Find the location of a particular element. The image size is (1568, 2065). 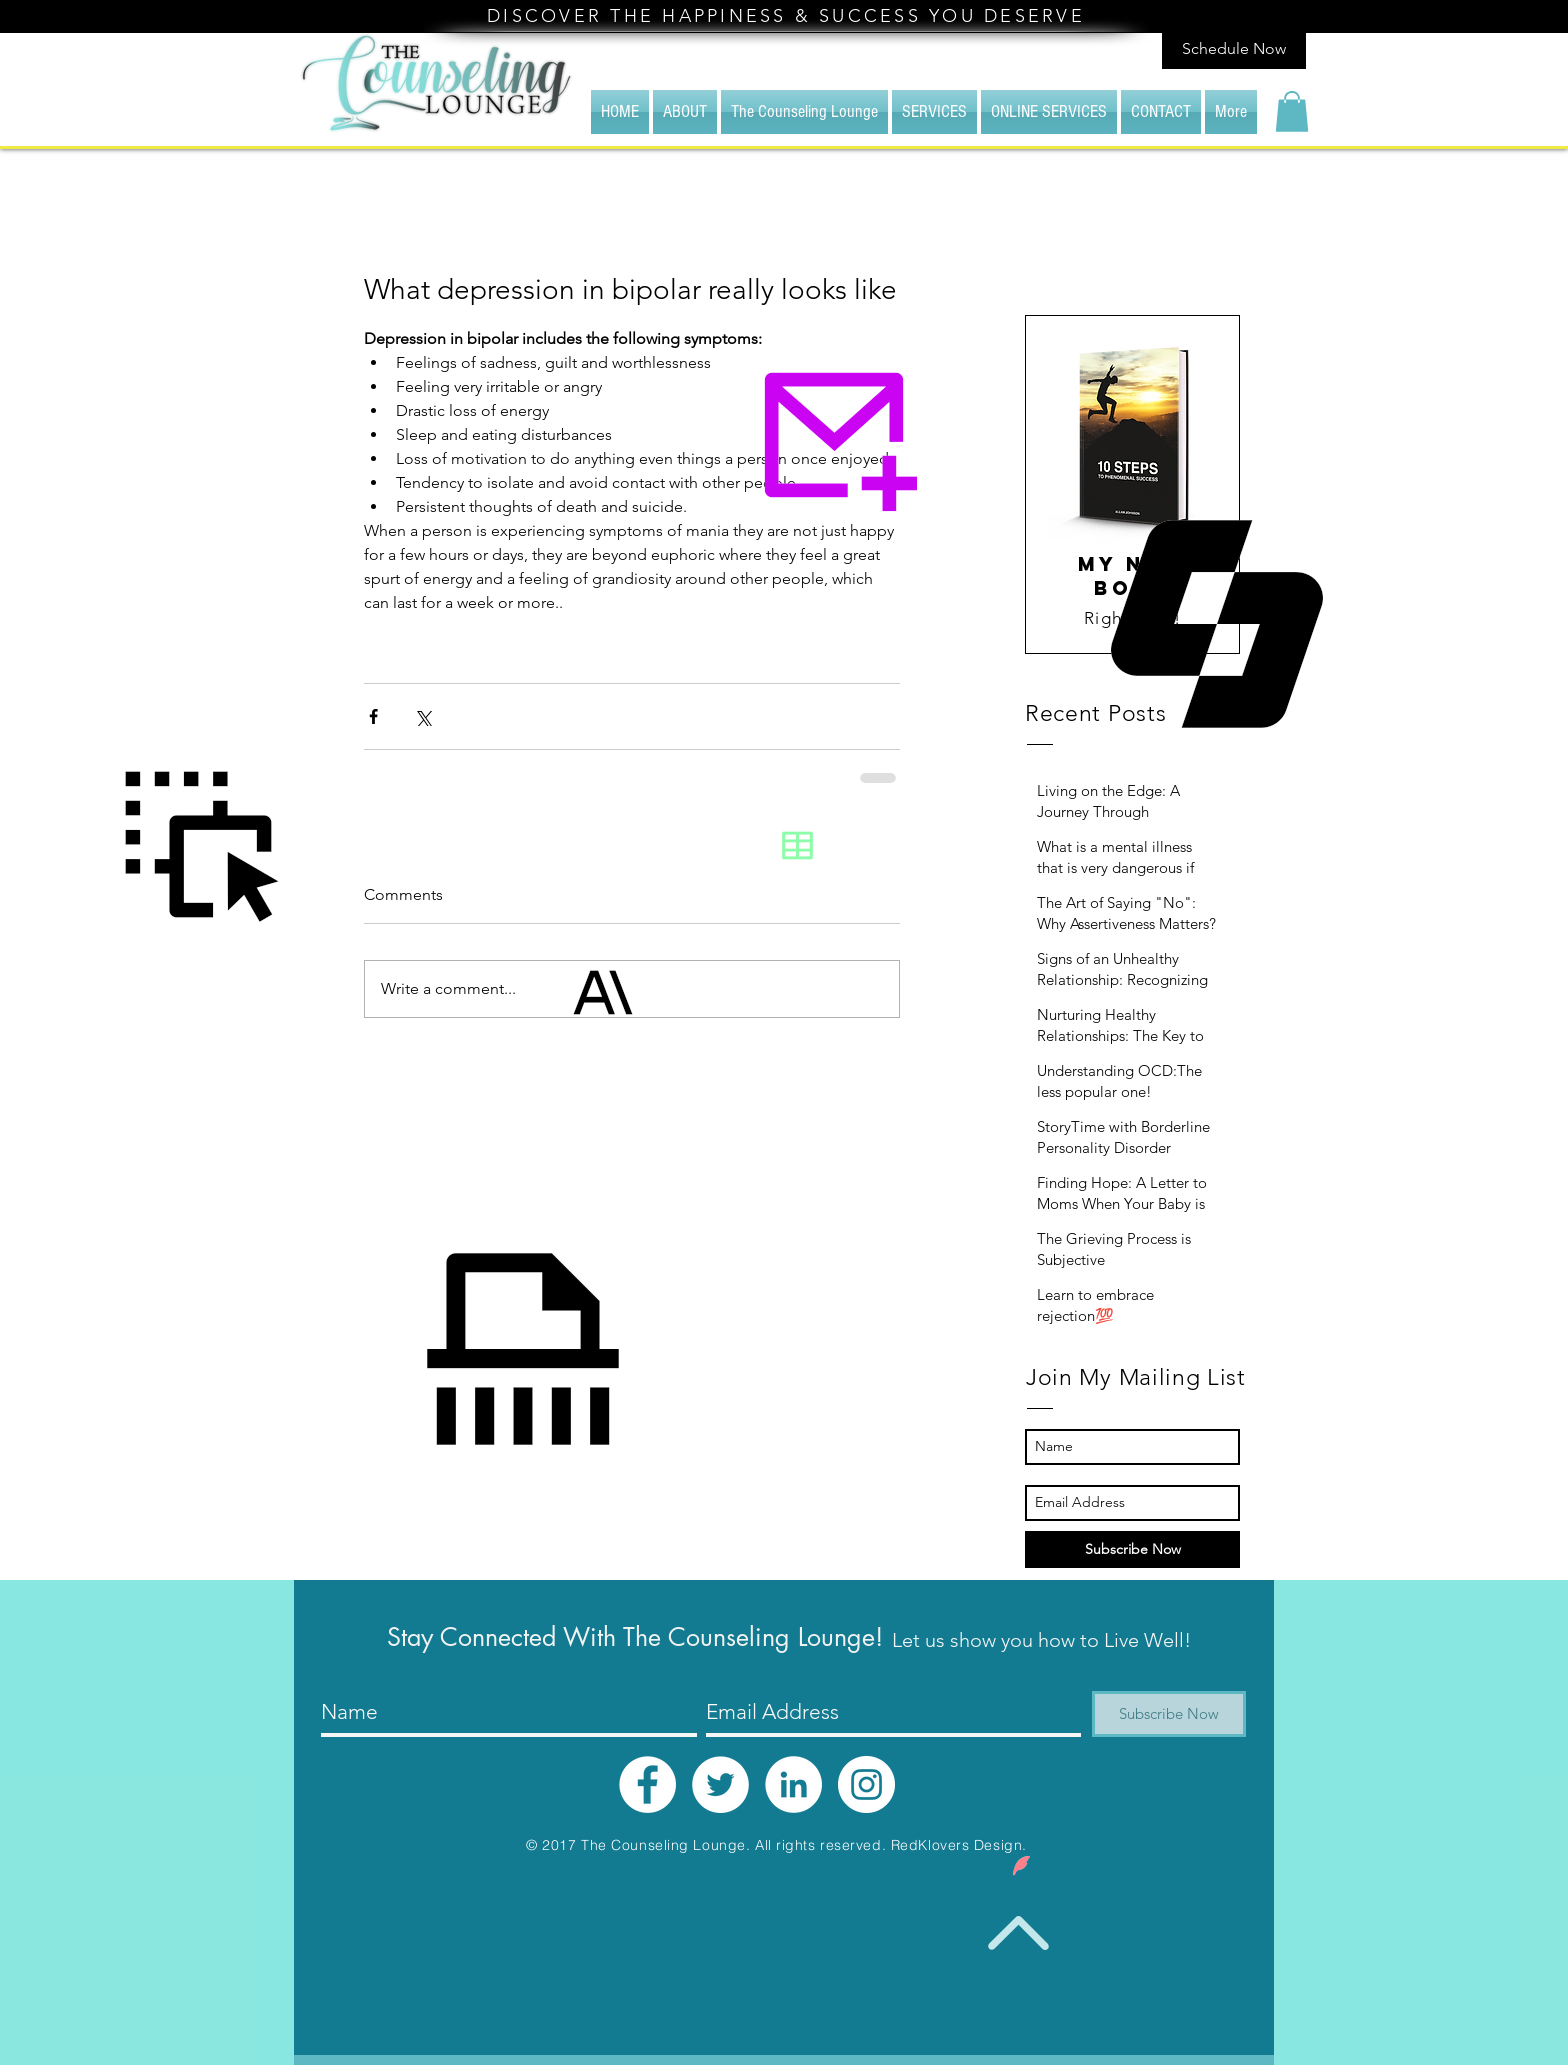

compose or write a new document is located at coordinates (1021, 1865).